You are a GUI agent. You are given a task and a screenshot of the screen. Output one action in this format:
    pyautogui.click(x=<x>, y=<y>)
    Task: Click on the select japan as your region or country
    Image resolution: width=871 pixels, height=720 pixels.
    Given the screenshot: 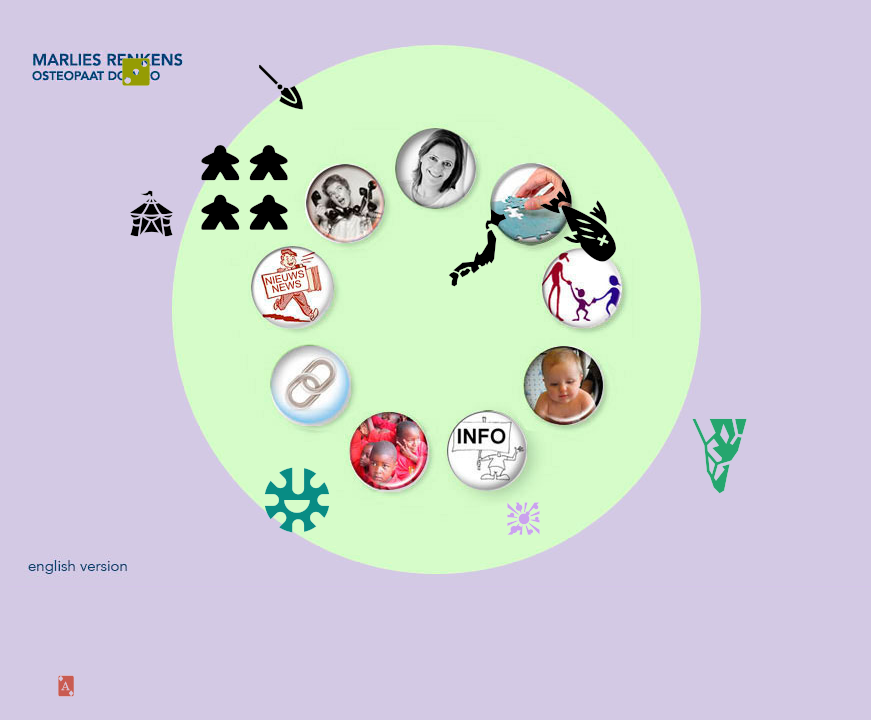 What is the action you would take?
    pyautogui.click(x=477, y=247)
    